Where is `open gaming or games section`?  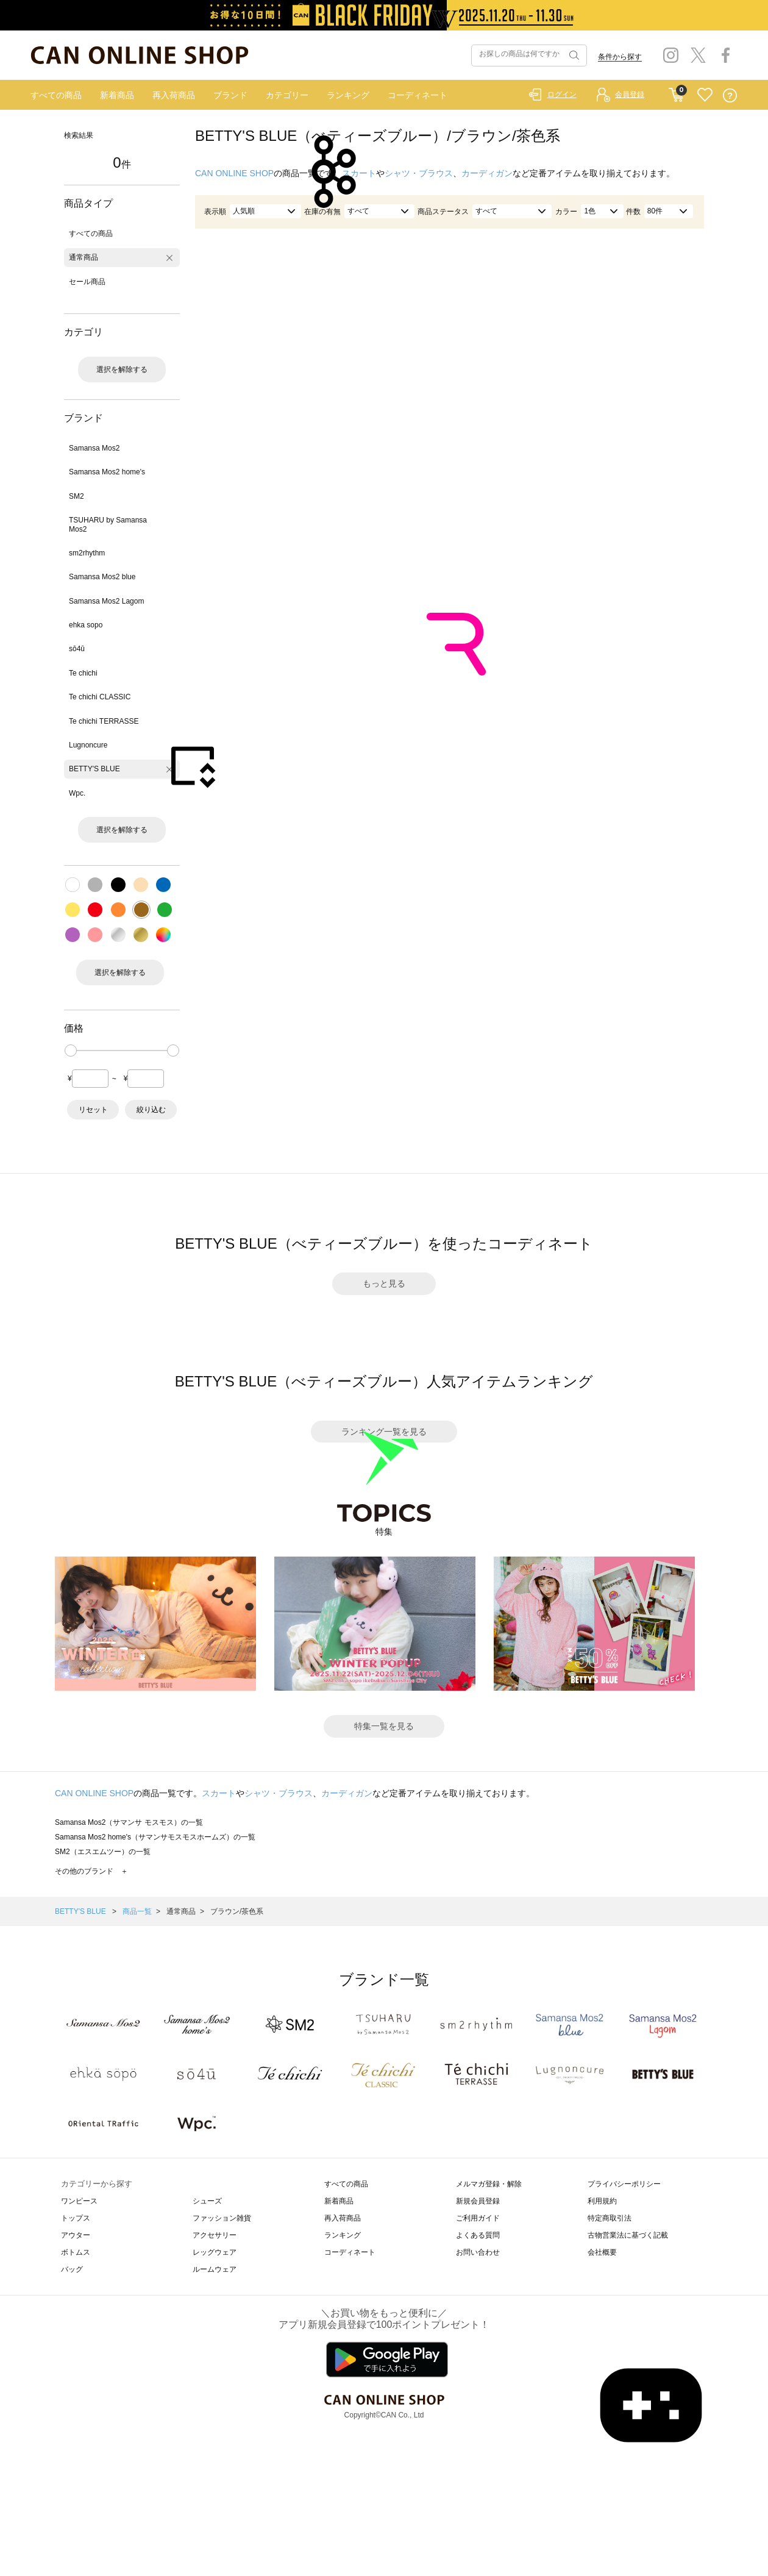 open gaming or games section is located at coordinates (651, 2405).